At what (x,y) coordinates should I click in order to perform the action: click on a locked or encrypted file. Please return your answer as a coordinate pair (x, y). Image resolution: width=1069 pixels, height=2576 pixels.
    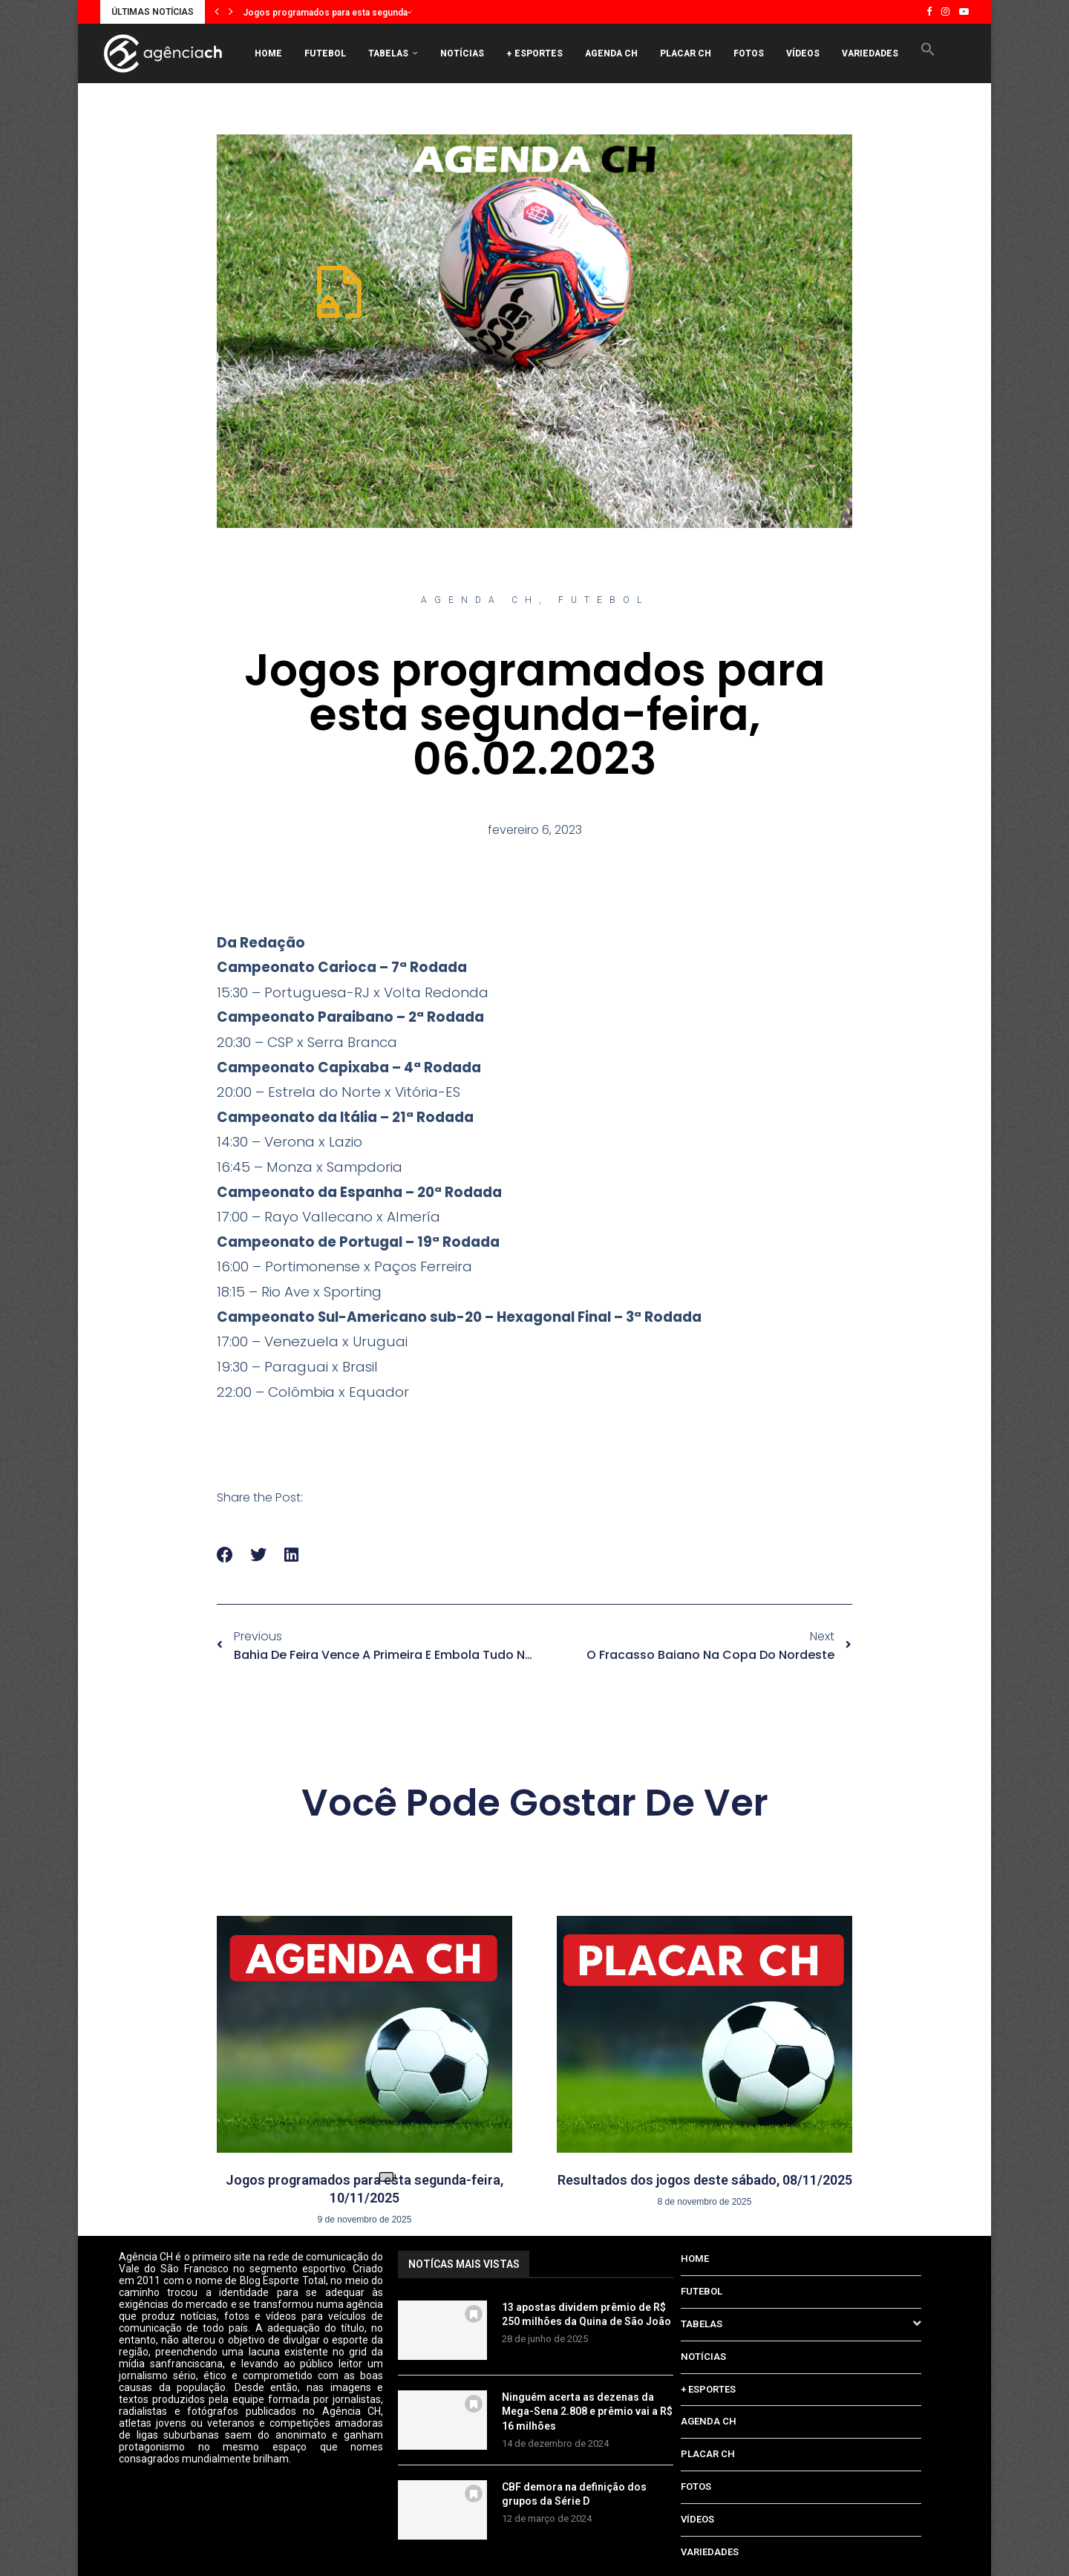
    Looking at the image, I should click on (339, 292).